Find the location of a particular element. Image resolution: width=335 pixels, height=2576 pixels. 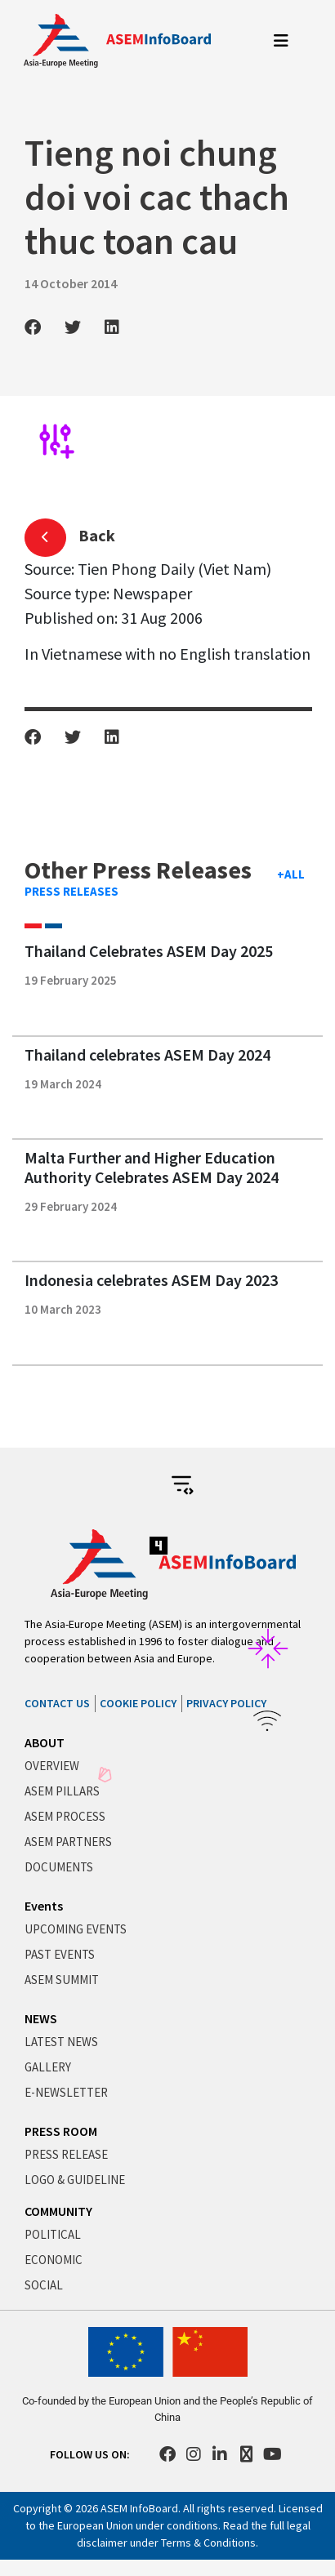

access firebase console or services is located at coordinates (105, 1774).